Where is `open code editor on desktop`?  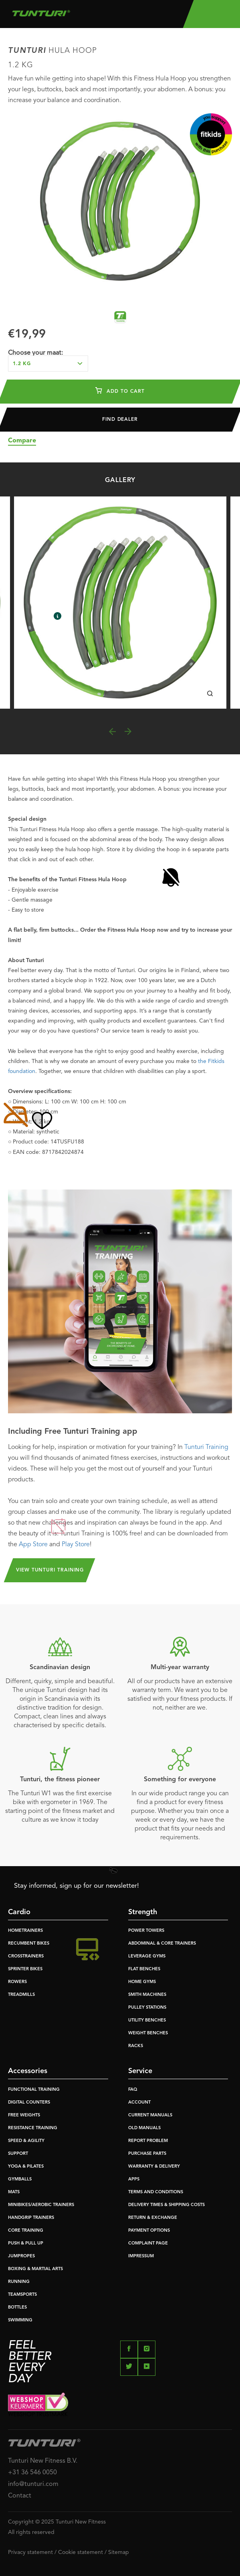
open code editor on desktop is located at coordinates (87, 1949).